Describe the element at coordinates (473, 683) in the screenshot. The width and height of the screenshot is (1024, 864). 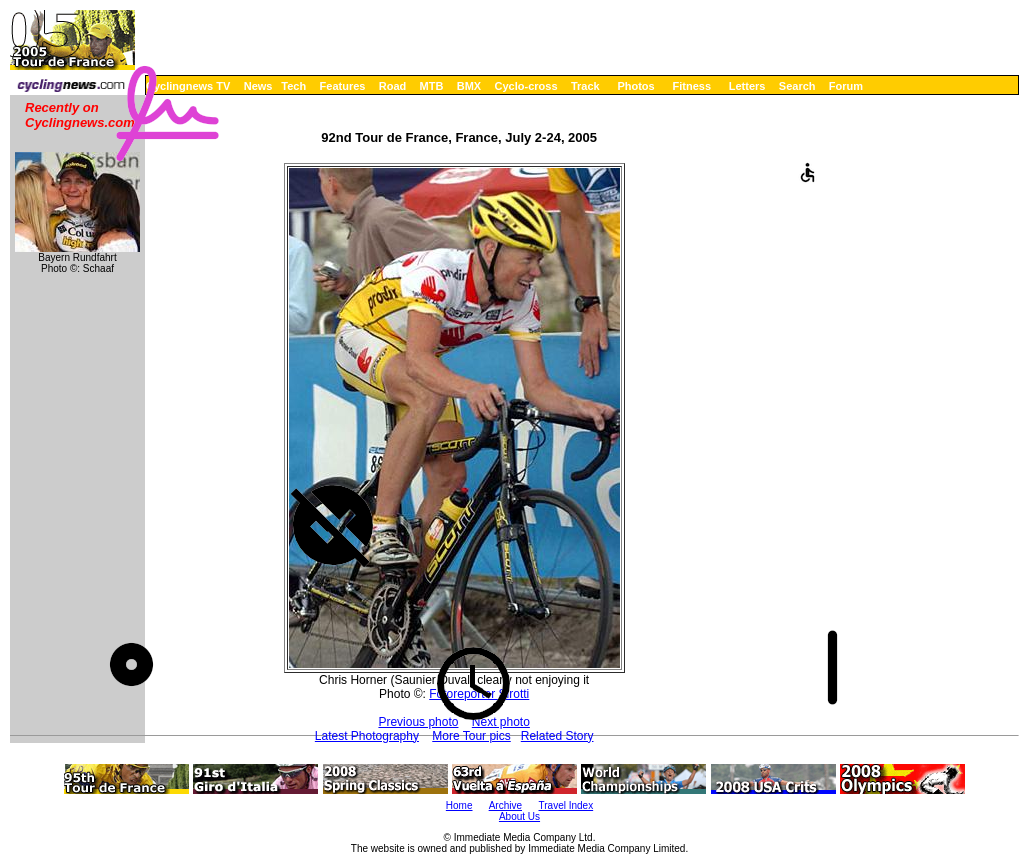
I see `view schedule or upcoming events` at that location.